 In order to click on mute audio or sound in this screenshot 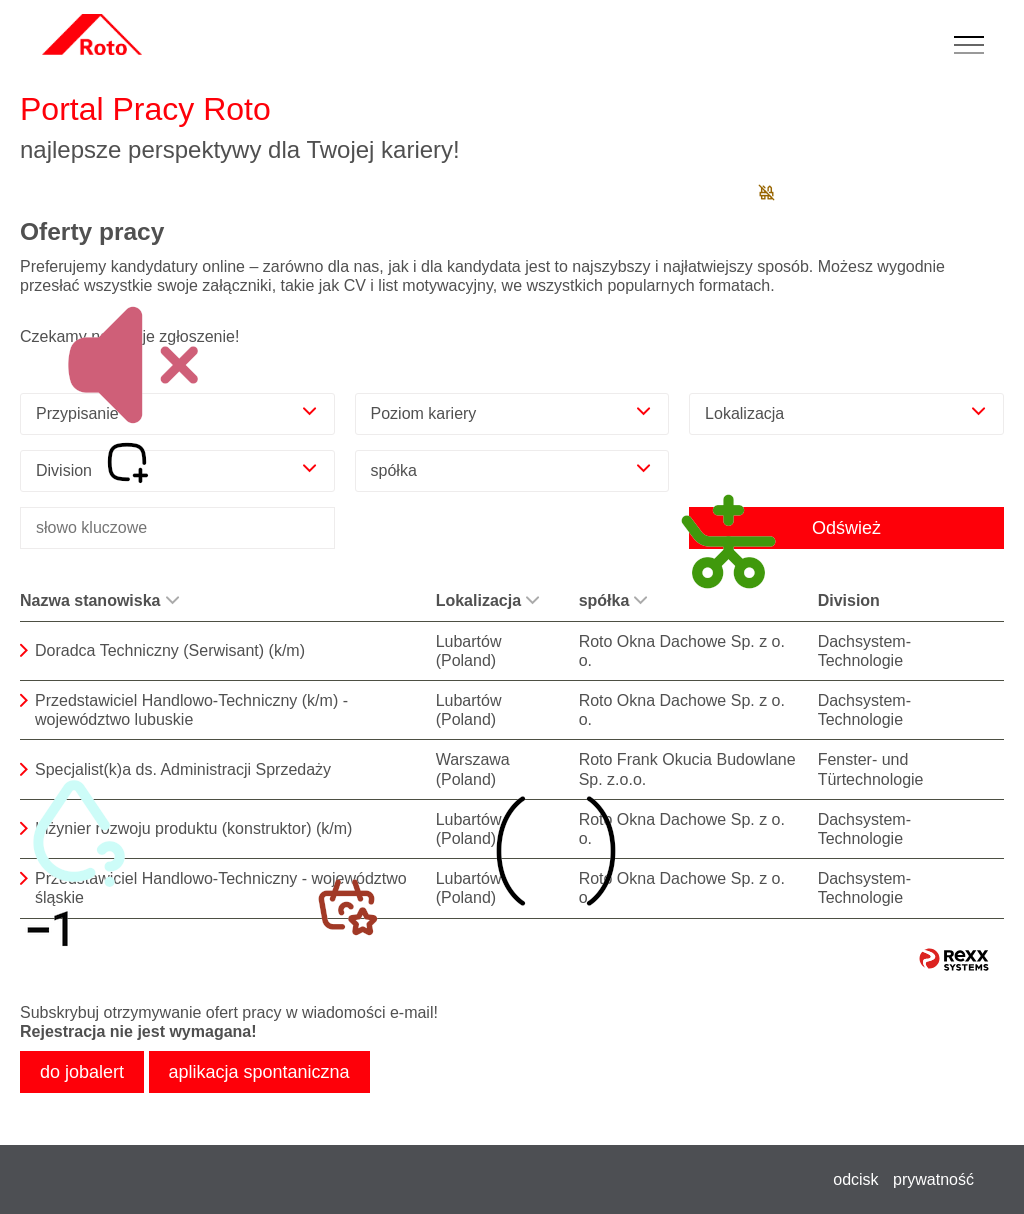, I will do `click(133, 365)`.